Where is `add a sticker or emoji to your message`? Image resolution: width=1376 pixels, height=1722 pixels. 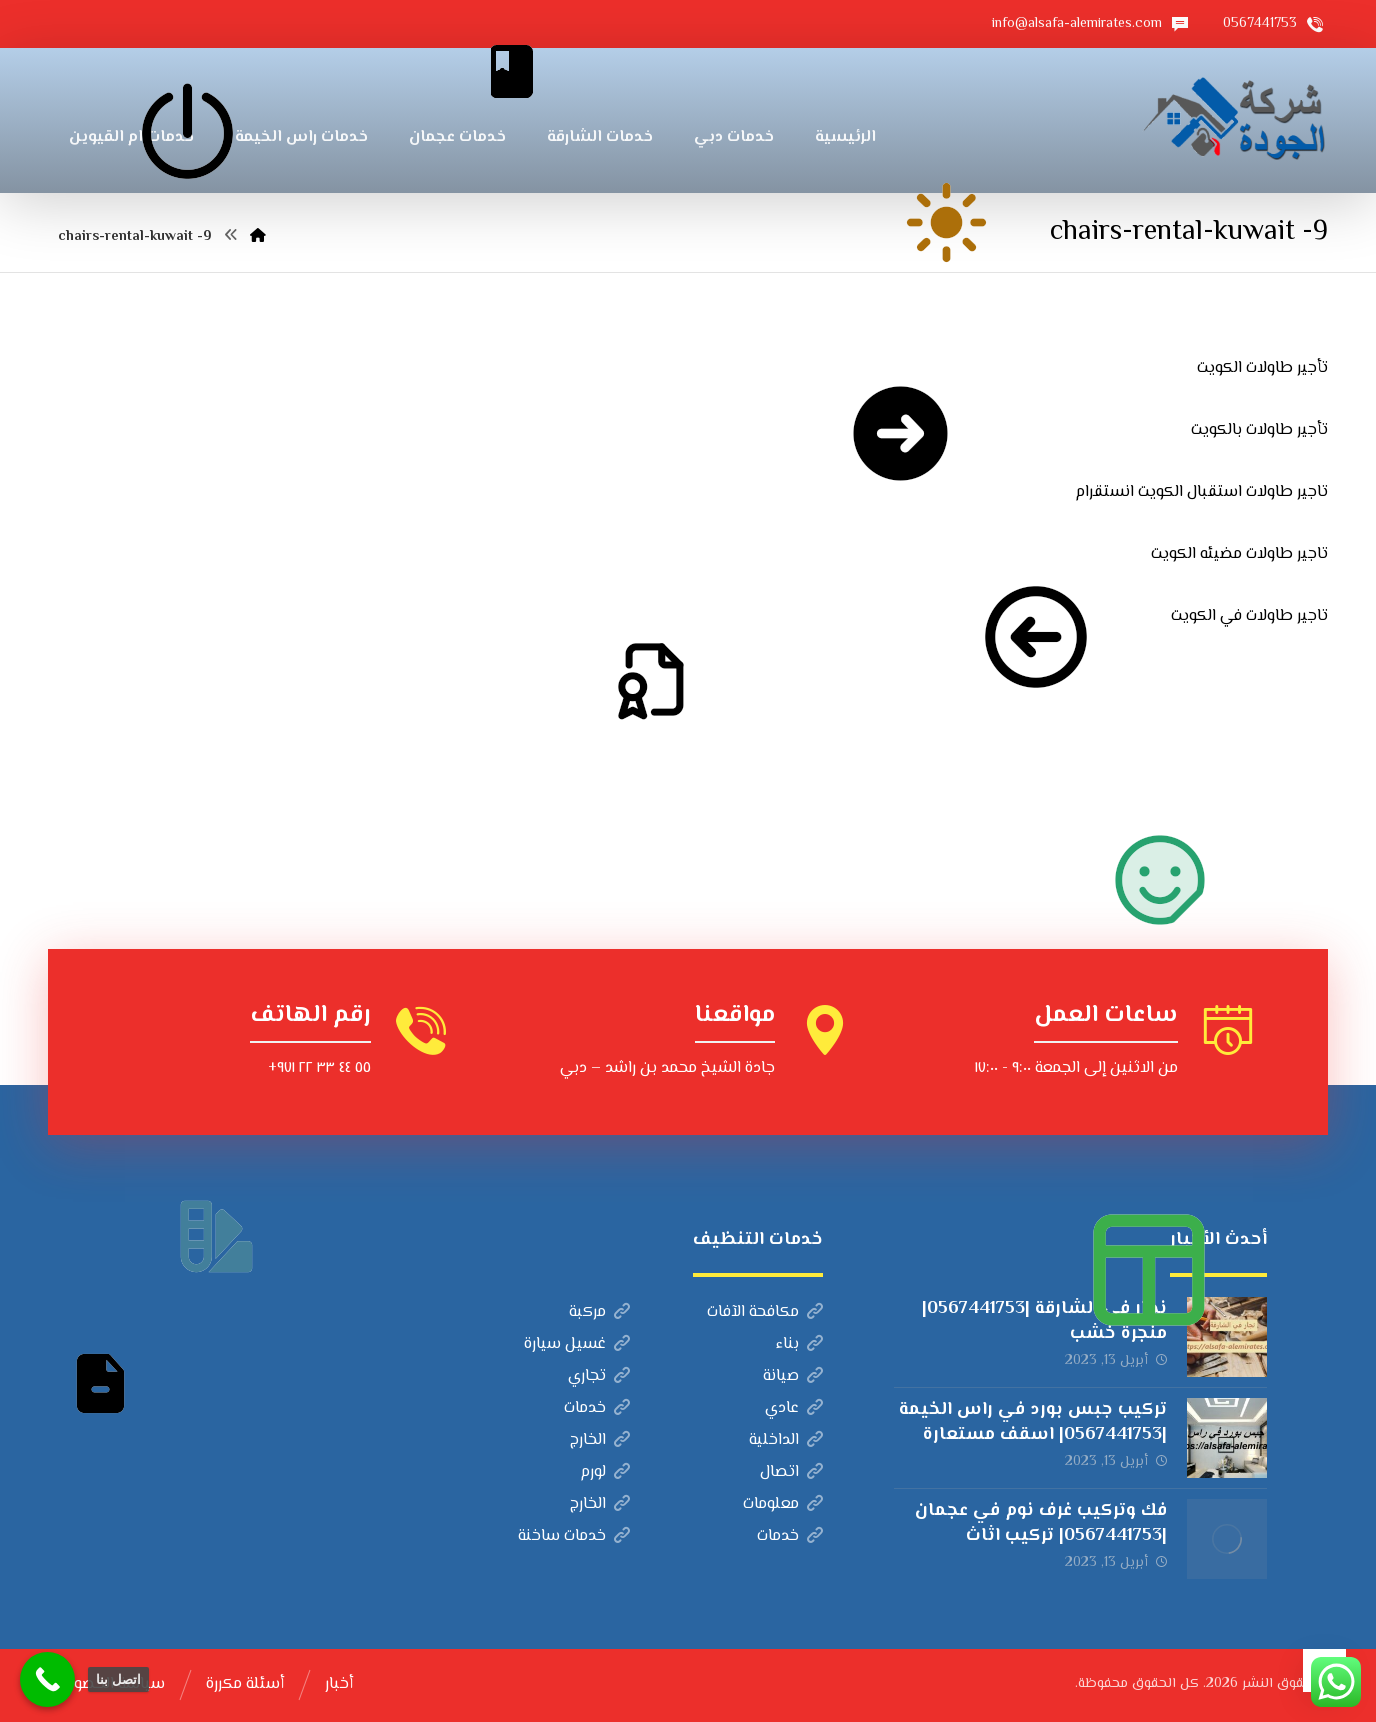 add a sticker or emoji to your message is located at coordinates (1160, 880).